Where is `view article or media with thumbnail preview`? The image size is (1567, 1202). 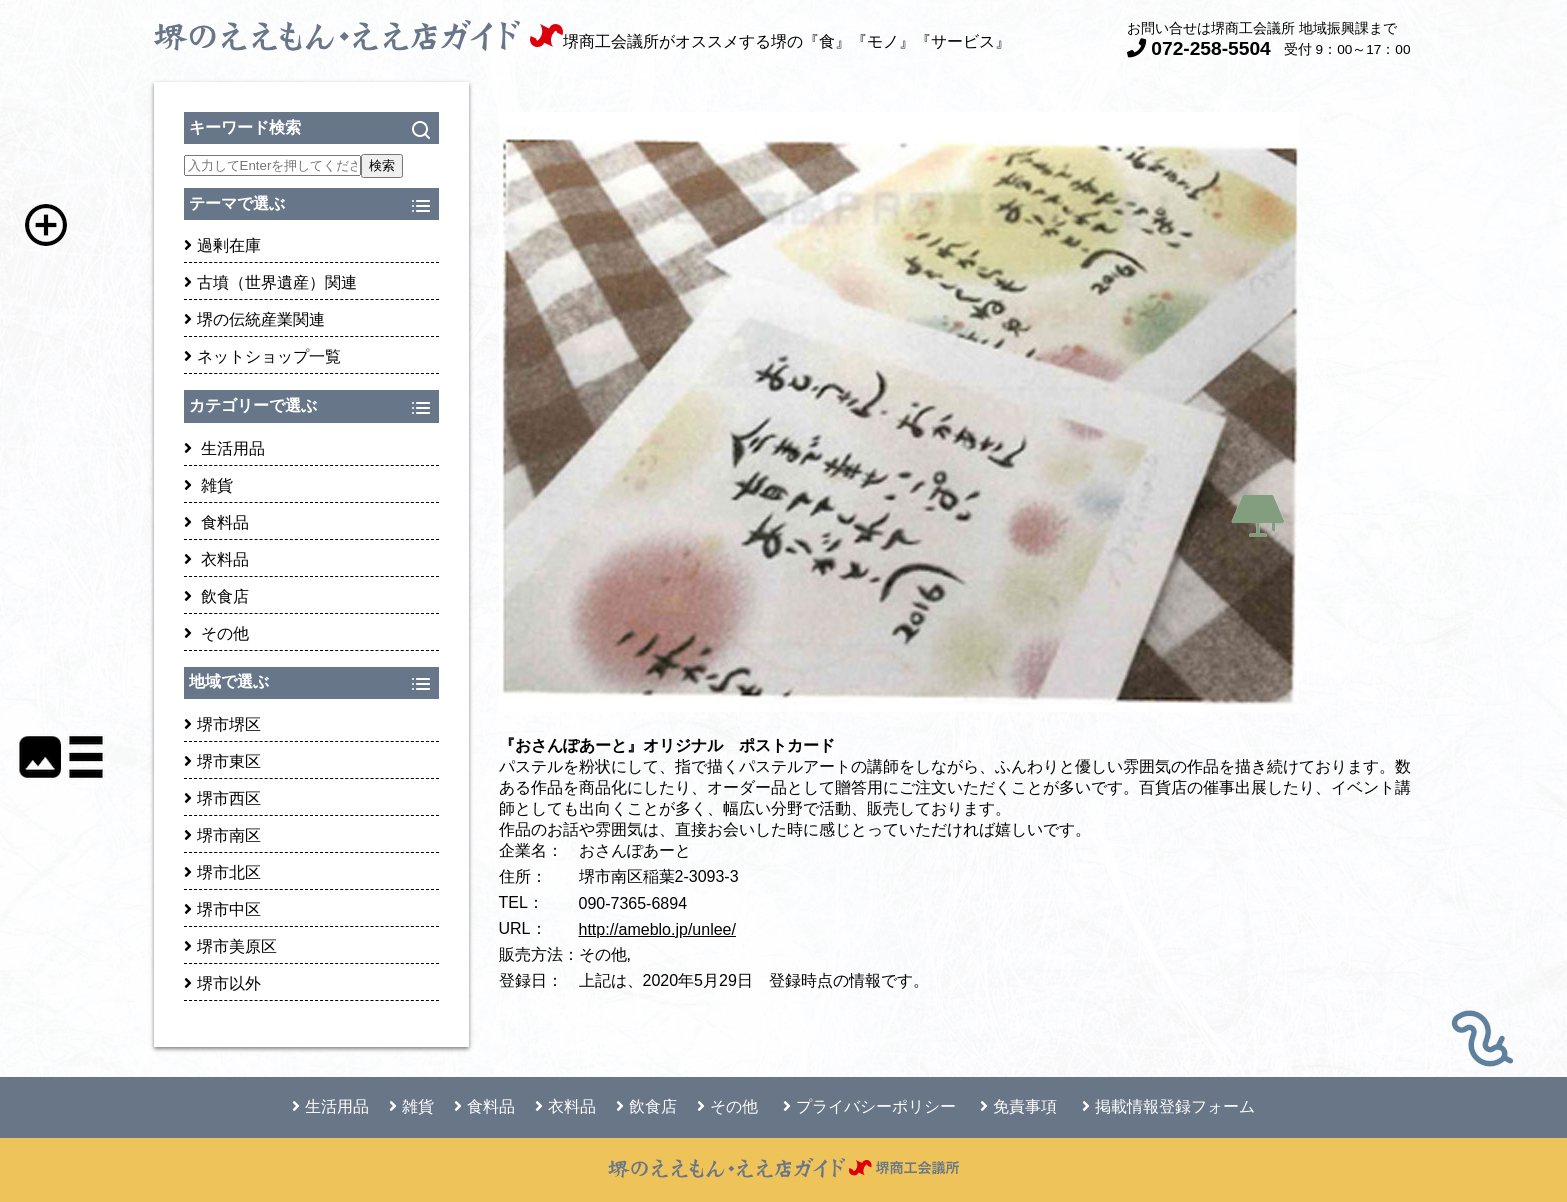 view article or media with thumbnail preview is located at coordinates (61, 757).